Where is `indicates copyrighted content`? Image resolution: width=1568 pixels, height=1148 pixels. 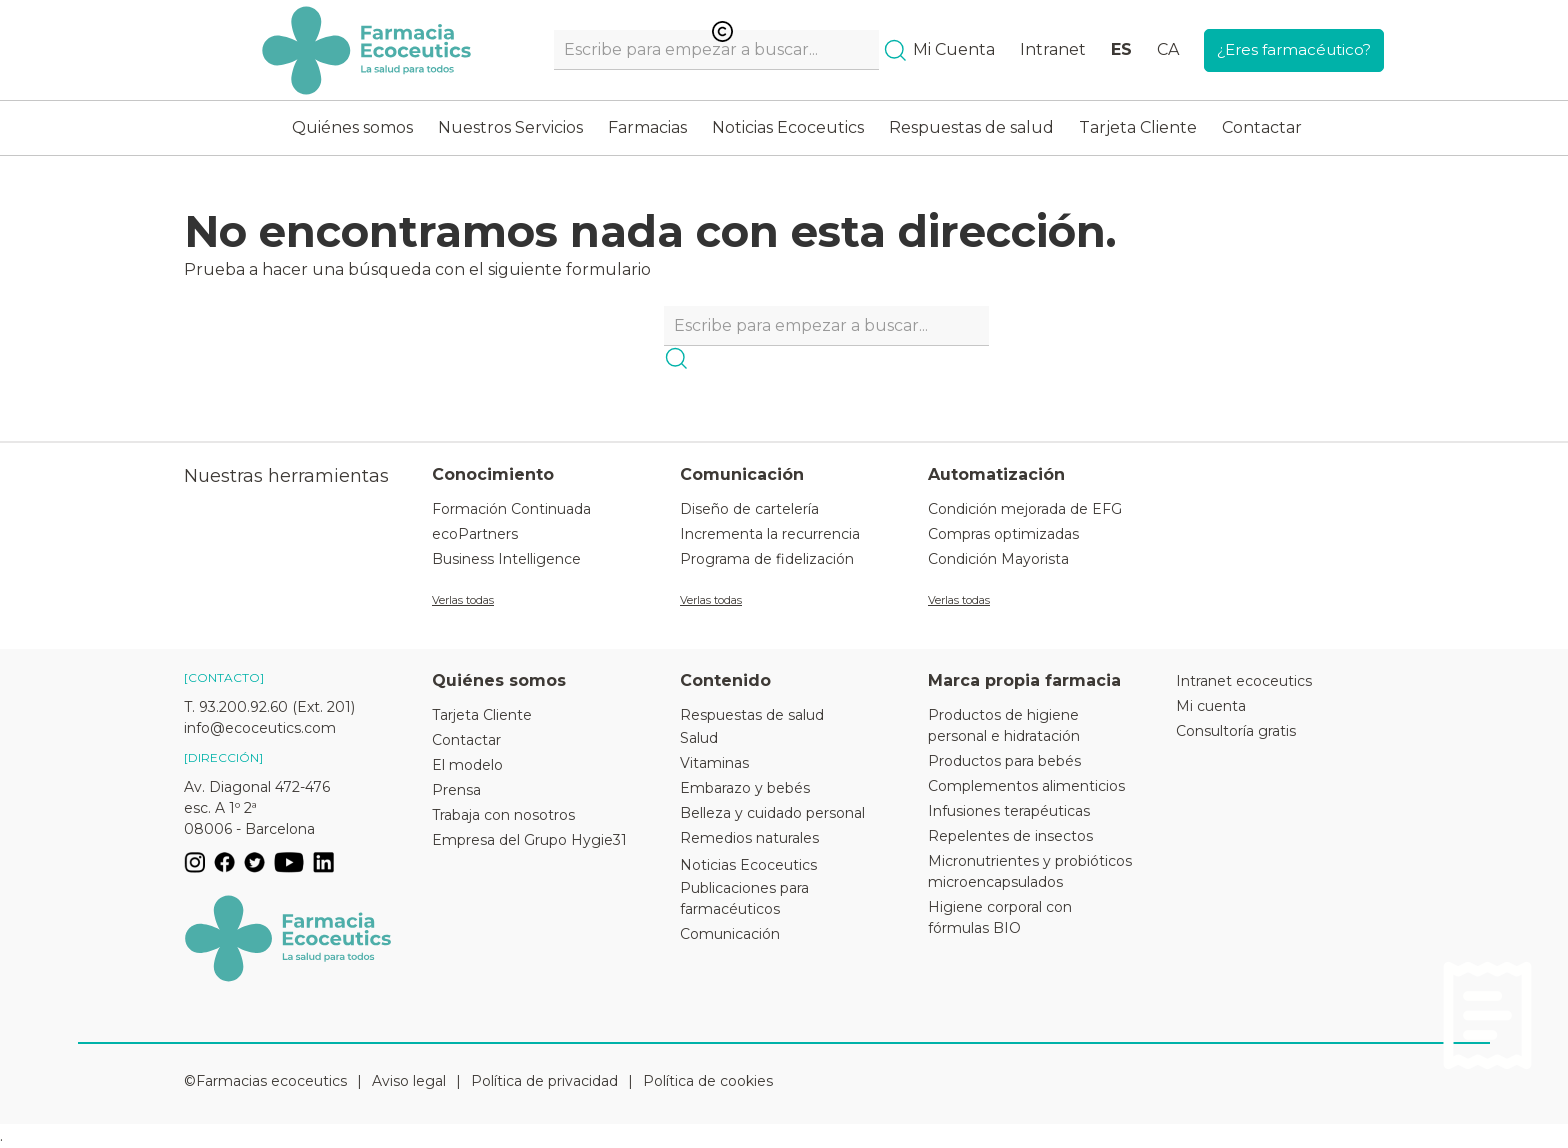 indicates copyrighted content is located at coordinates (722, 31).